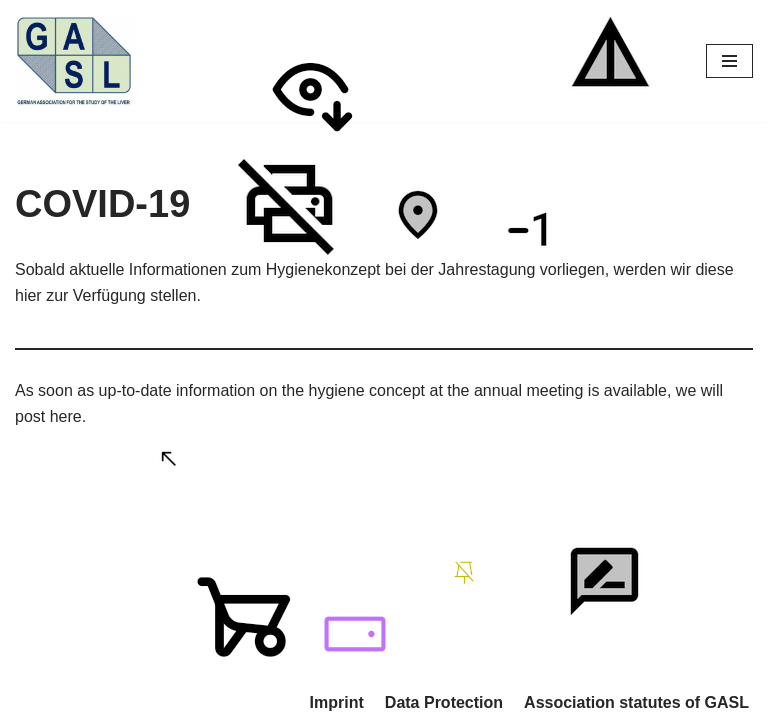 This screenshot has width=768, height=723. Describe the element at coordinates (289, 203) in the screenshot. I see `printing is disabled or unavailable` at that location.